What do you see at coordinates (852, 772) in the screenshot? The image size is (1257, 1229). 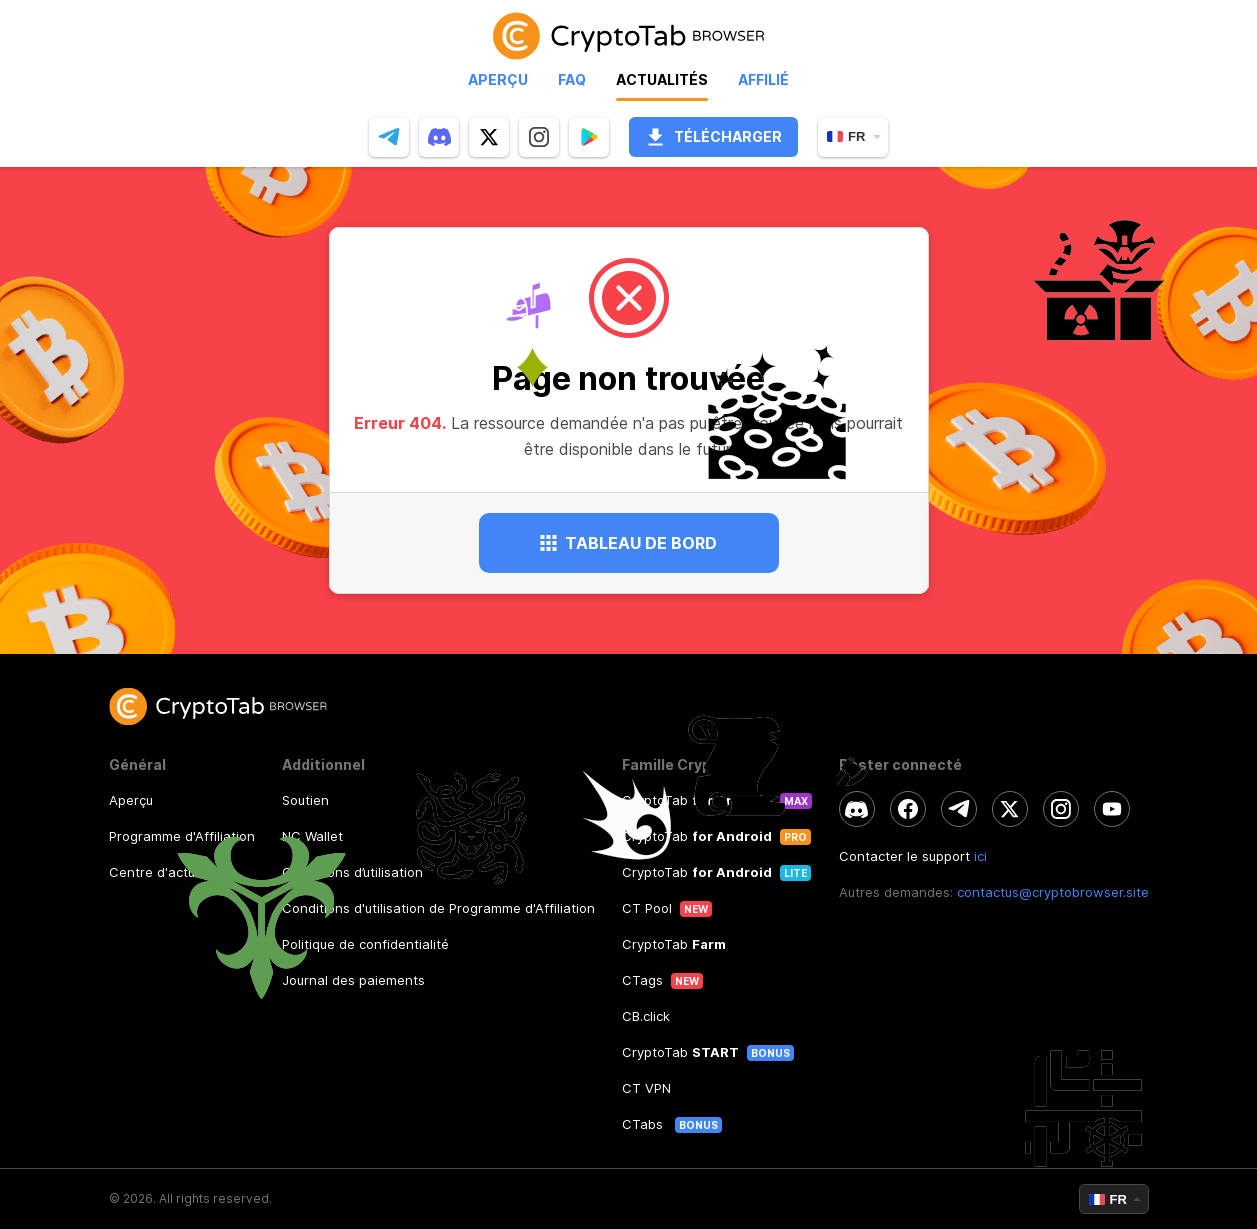 I see `equip axe tool or weapon` at bounding box center [852, 772].